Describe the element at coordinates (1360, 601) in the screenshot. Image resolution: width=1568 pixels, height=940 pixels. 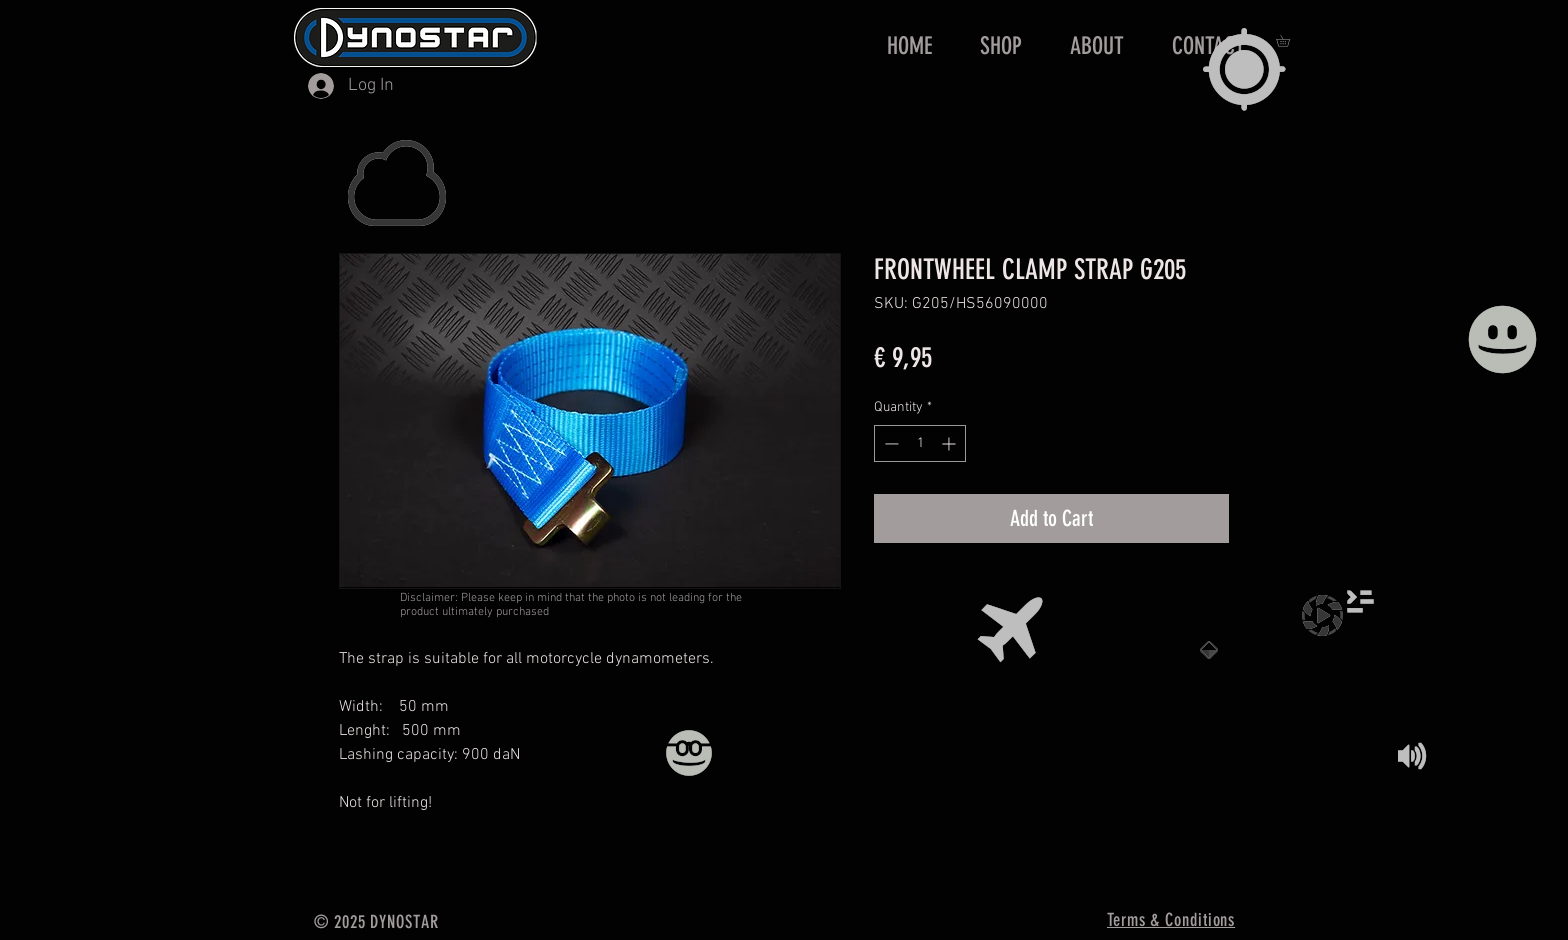
I see `increase text indentation` at that location.